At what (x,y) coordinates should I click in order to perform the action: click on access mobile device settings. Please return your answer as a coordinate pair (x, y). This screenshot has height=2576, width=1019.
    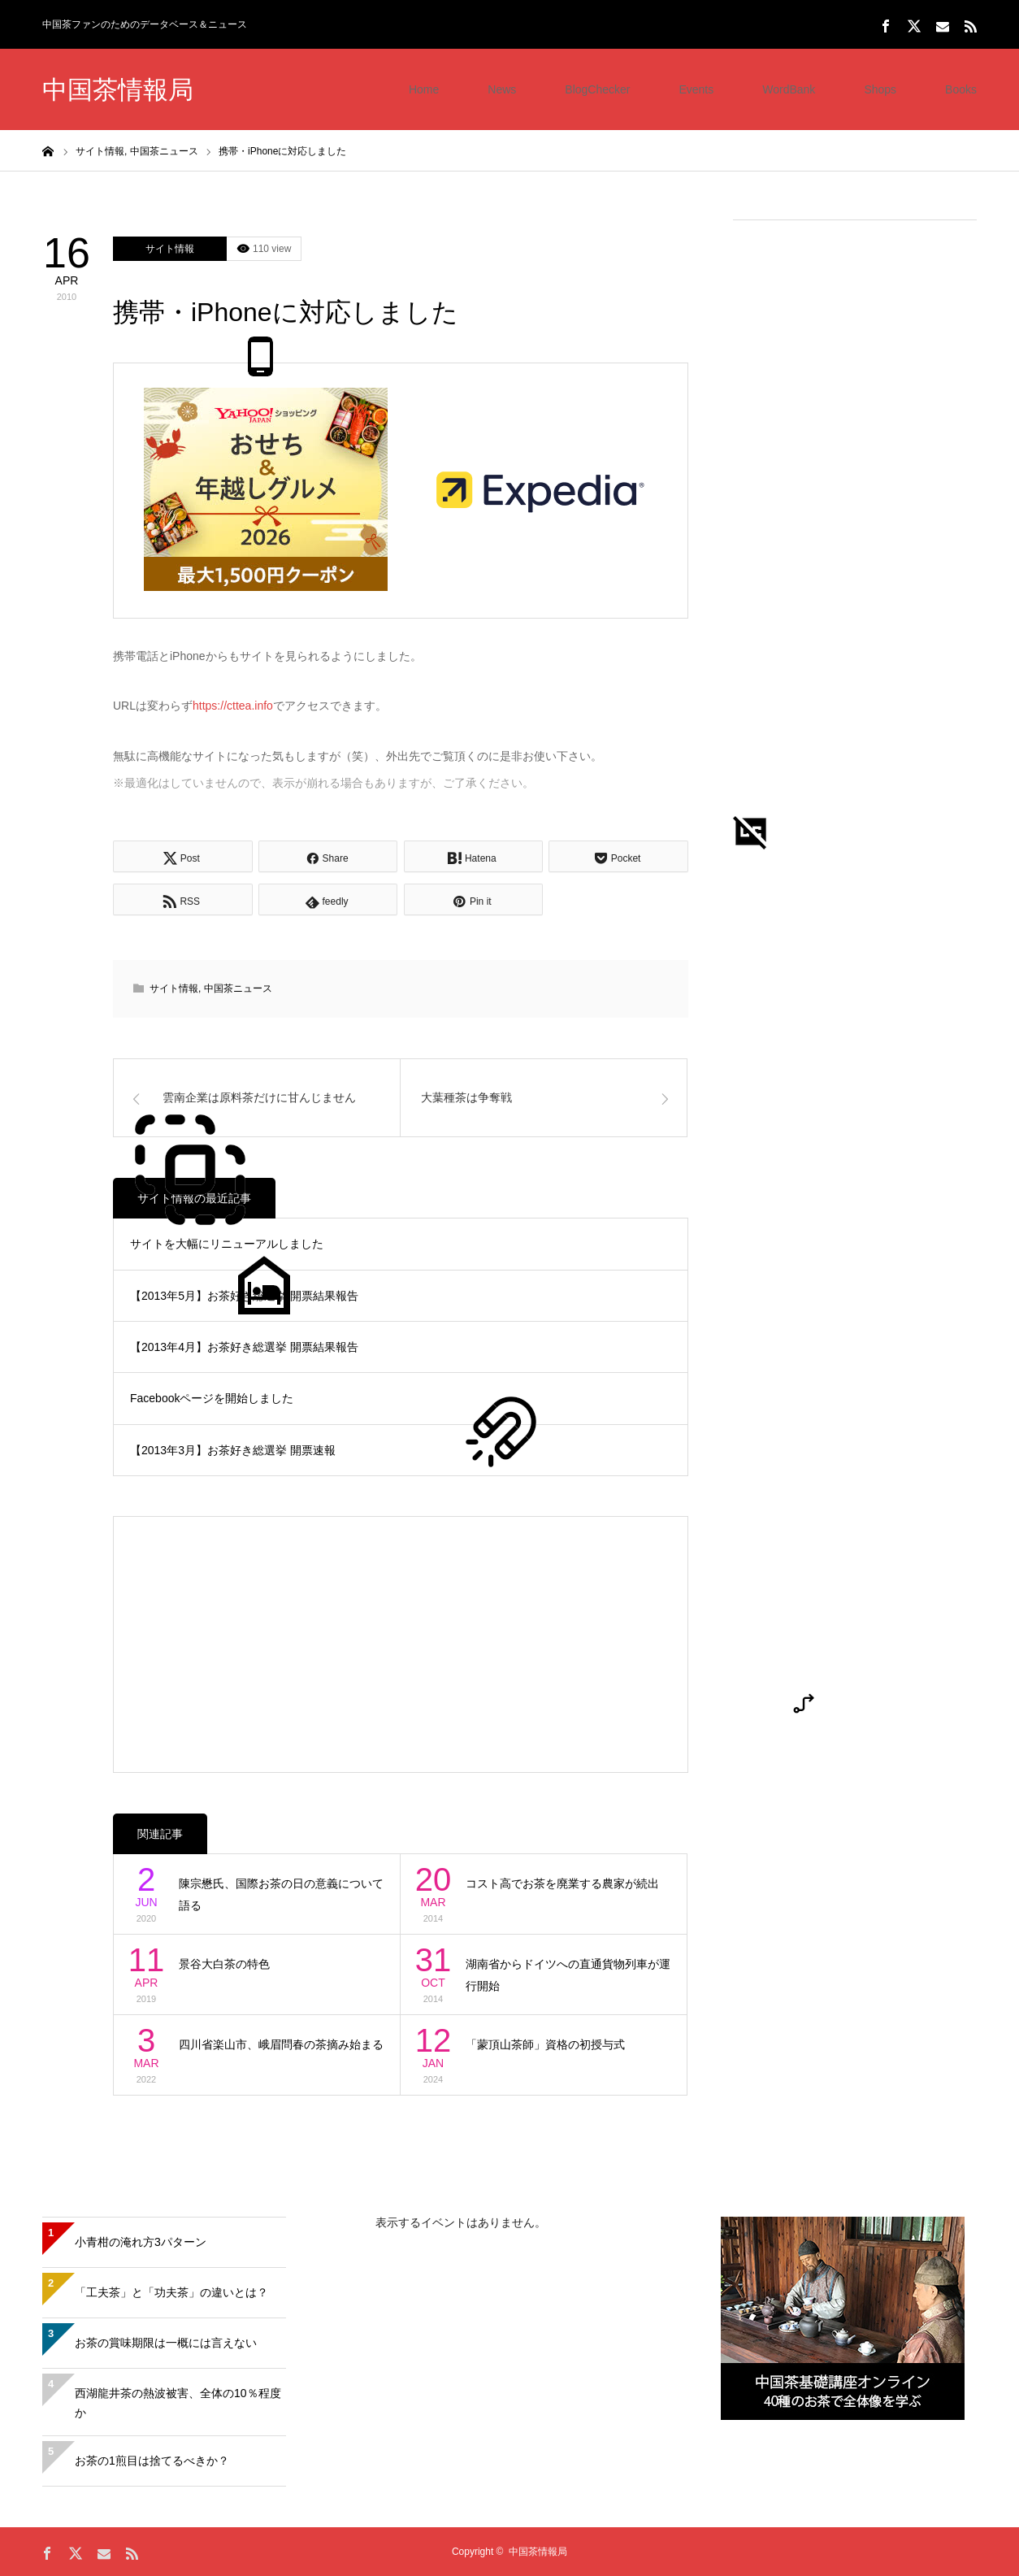
    Looking at the image, I should click on (260, 356).